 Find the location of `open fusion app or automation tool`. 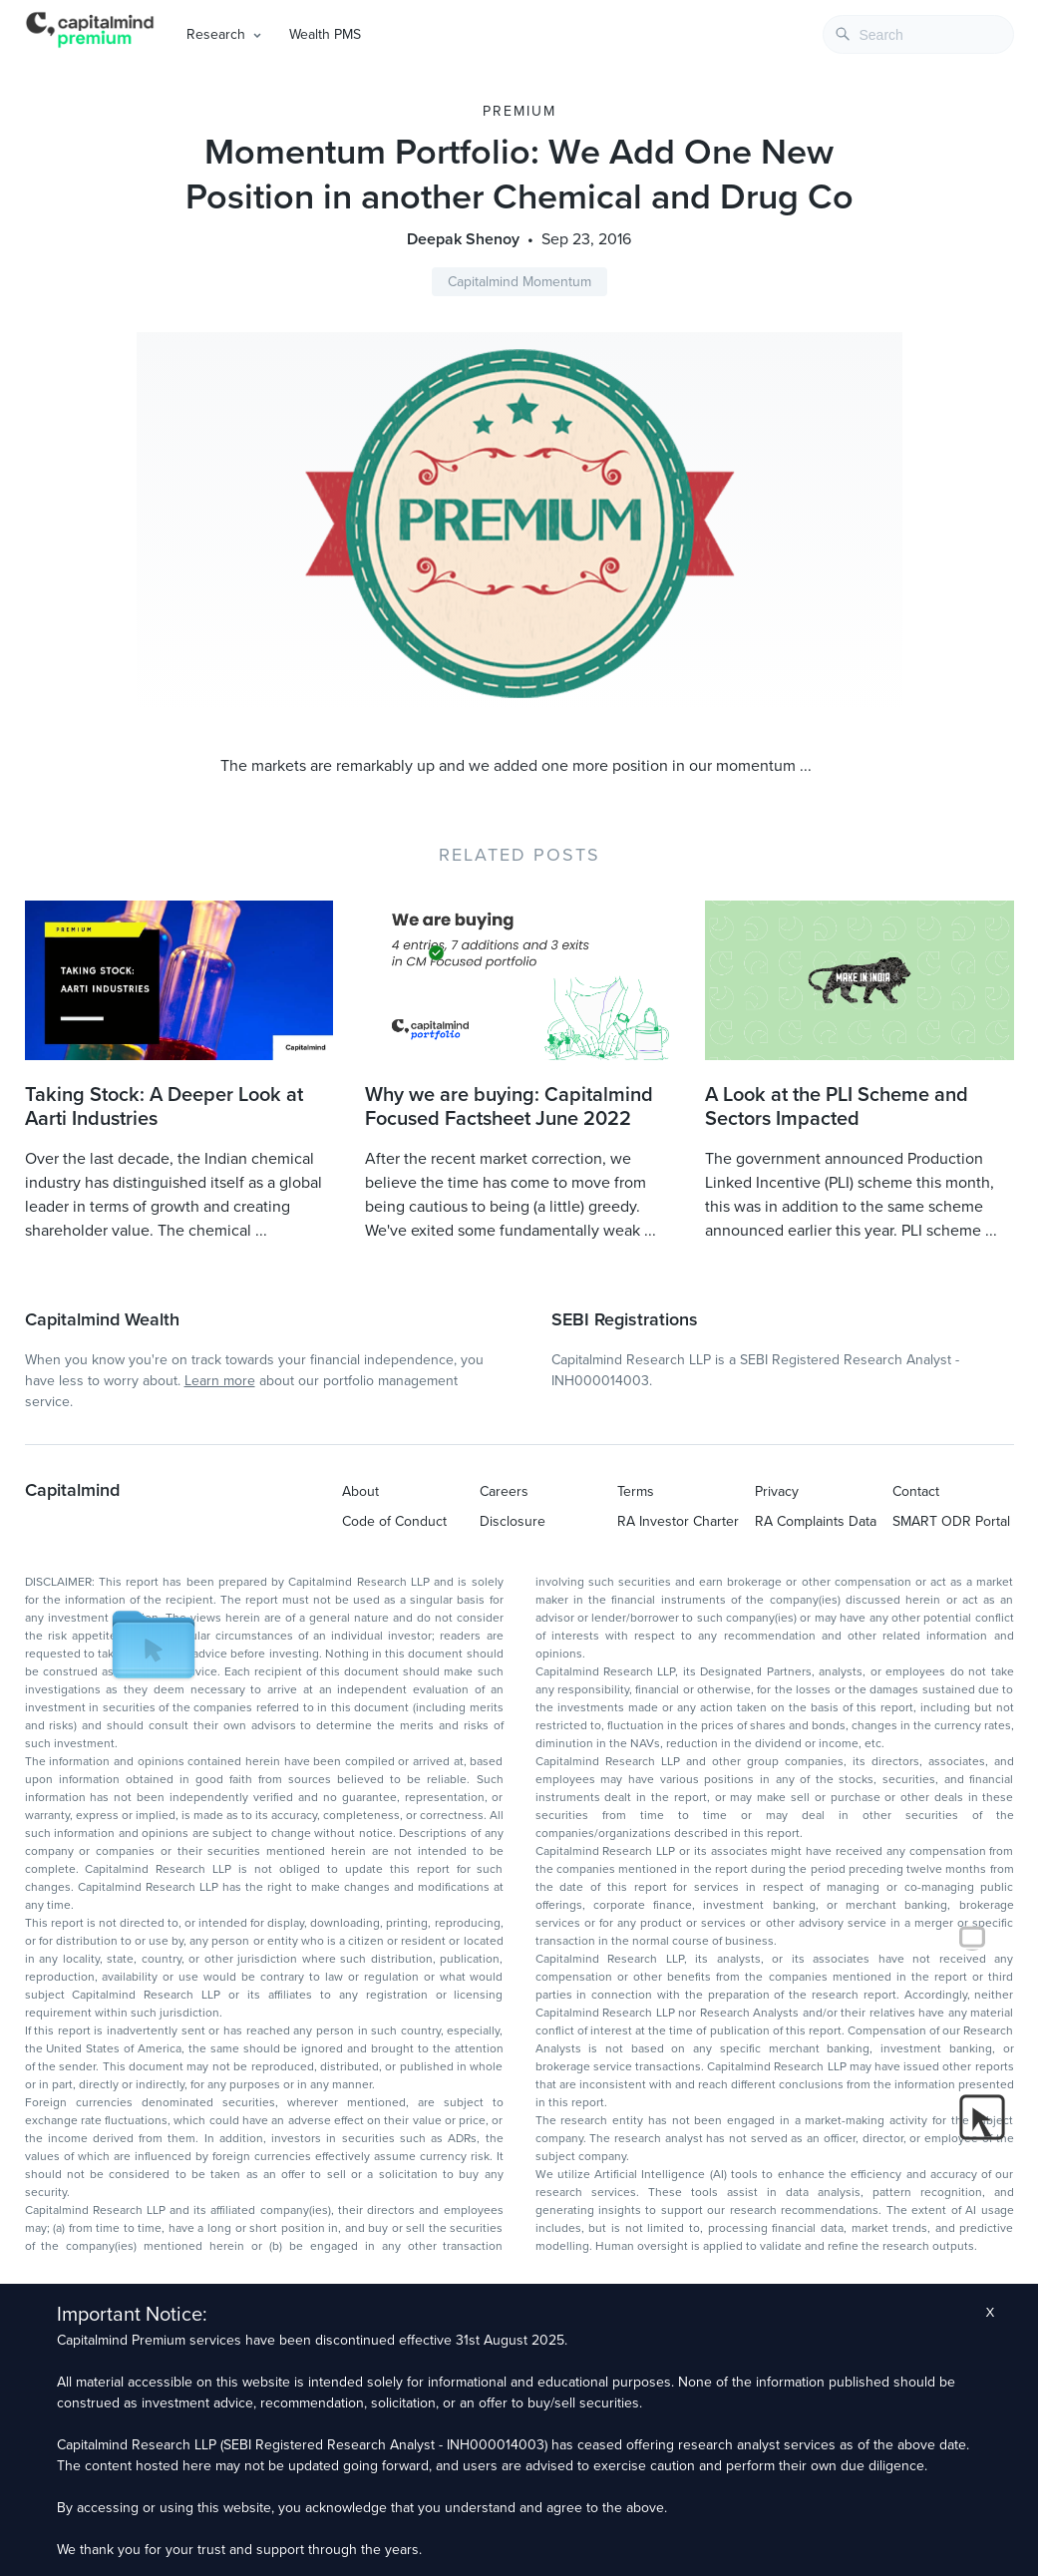

open fusion app or automation tool is located at coordinates (982, 2117).